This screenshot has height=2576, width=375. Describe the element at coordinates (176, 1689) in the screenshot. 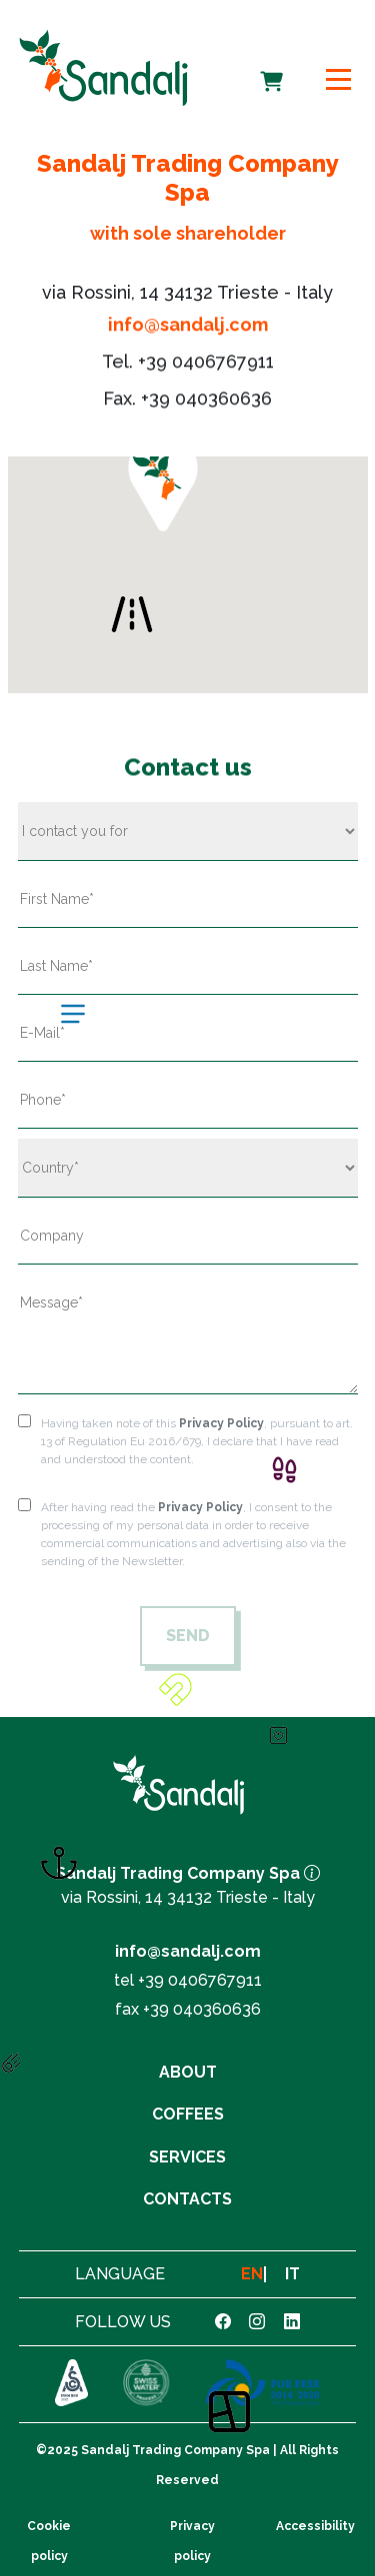

I see `attract or pull related items together` at that location.